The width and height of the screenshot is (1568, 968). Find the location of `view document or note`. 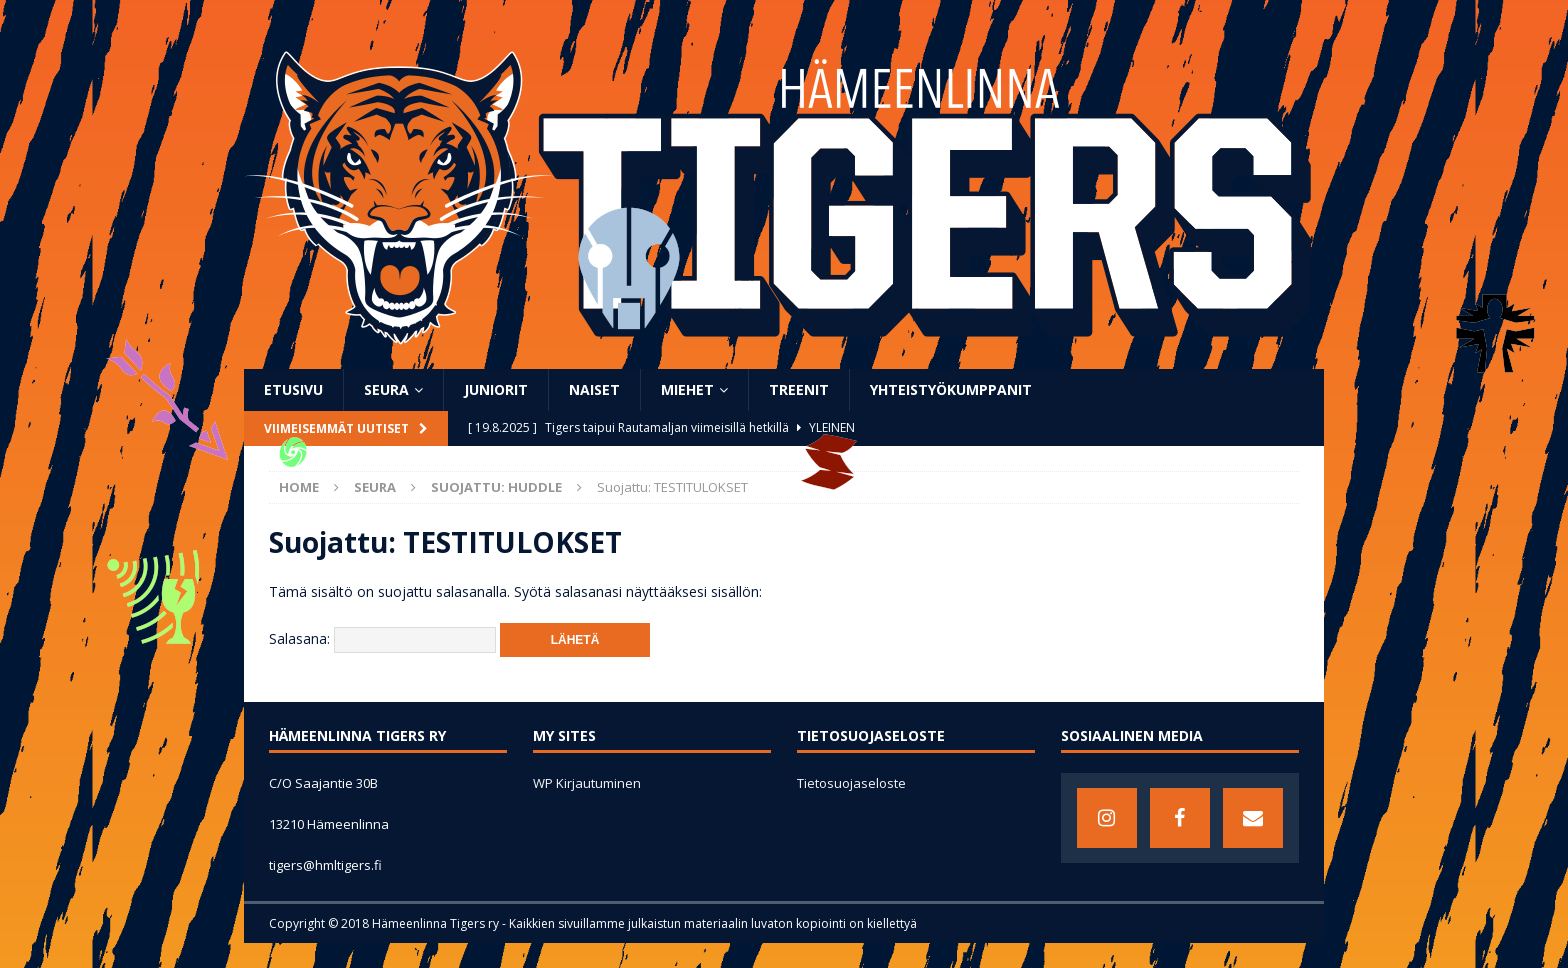

view document or note is located at coordinates (829, 462).